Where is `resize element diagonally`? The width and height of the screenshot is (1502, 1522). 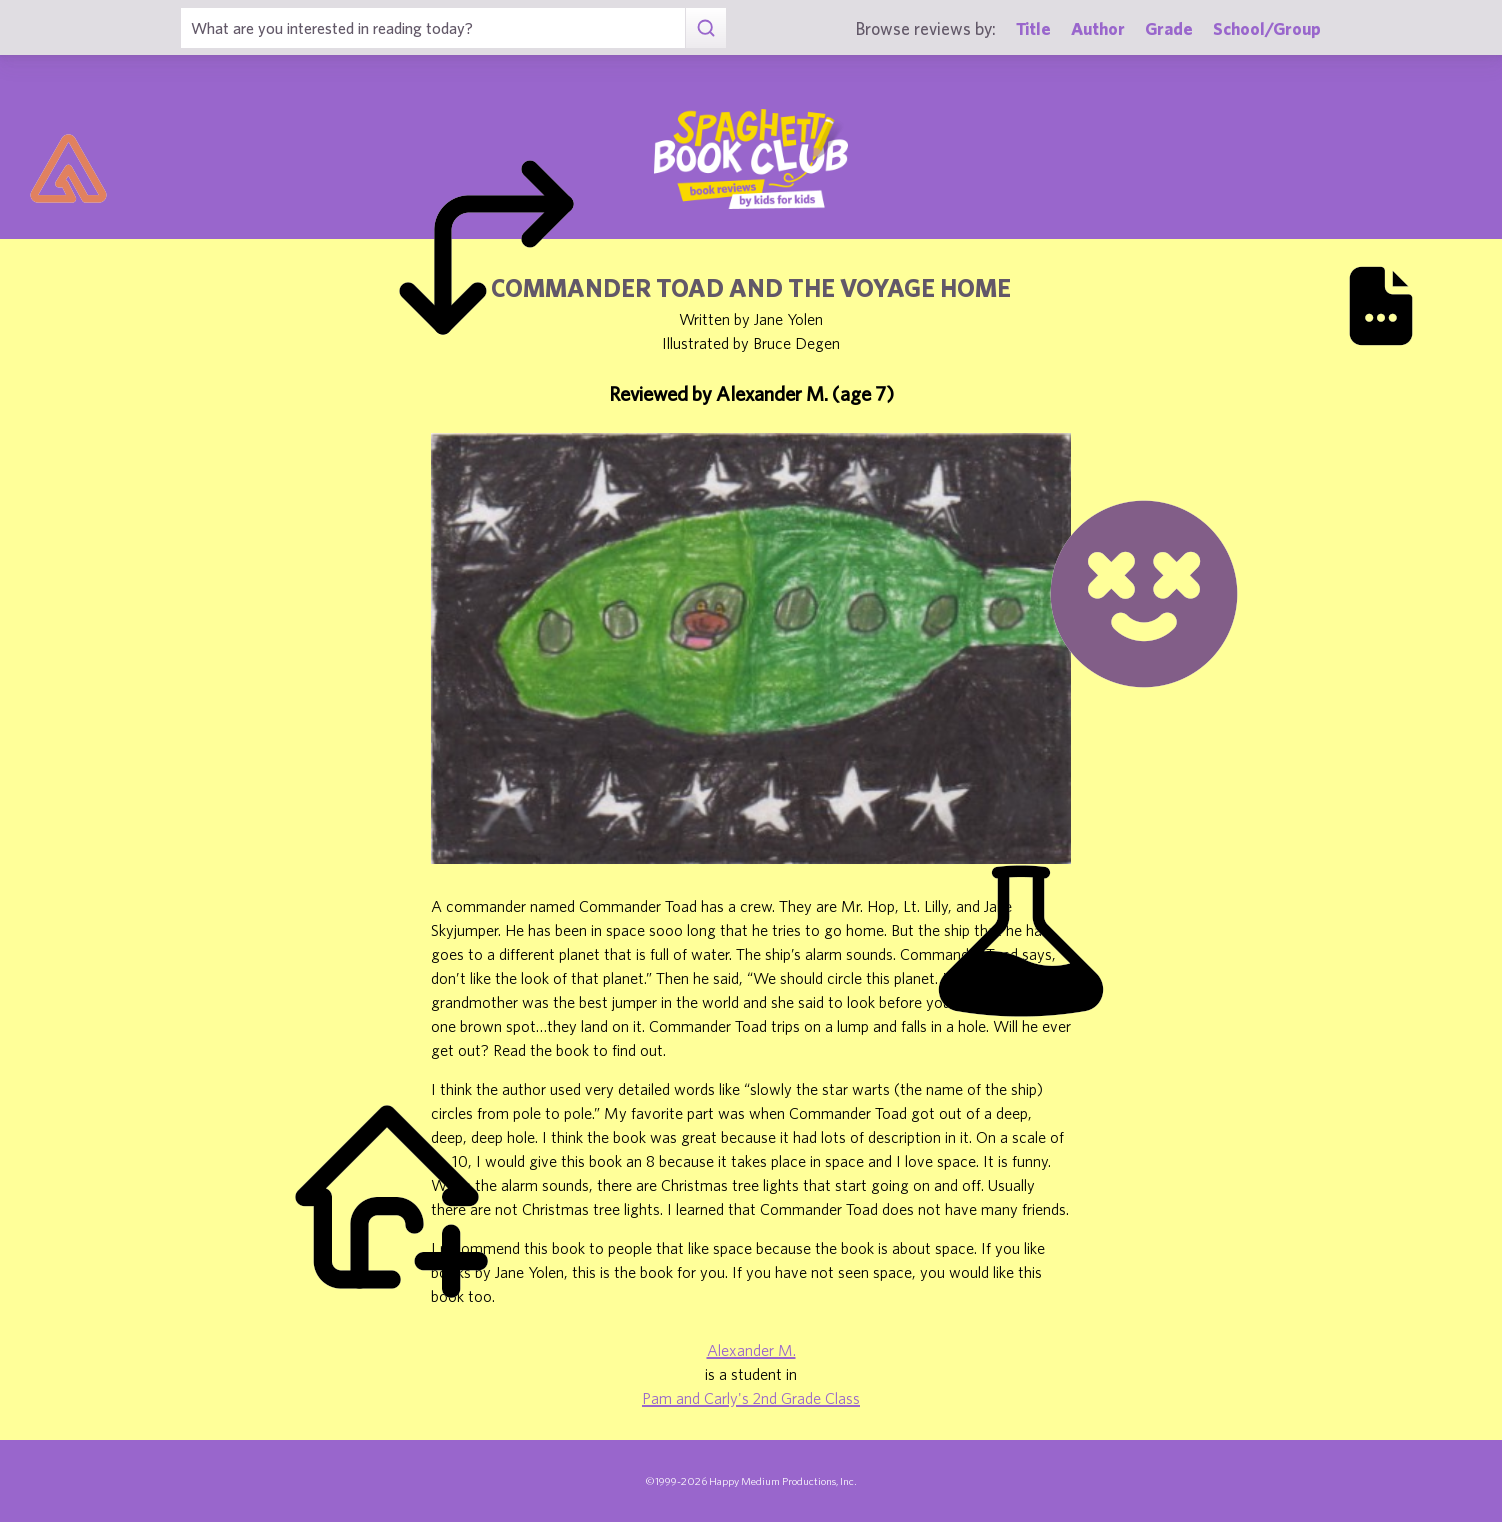 resize element diagonally is located at coordinates (486, 247).